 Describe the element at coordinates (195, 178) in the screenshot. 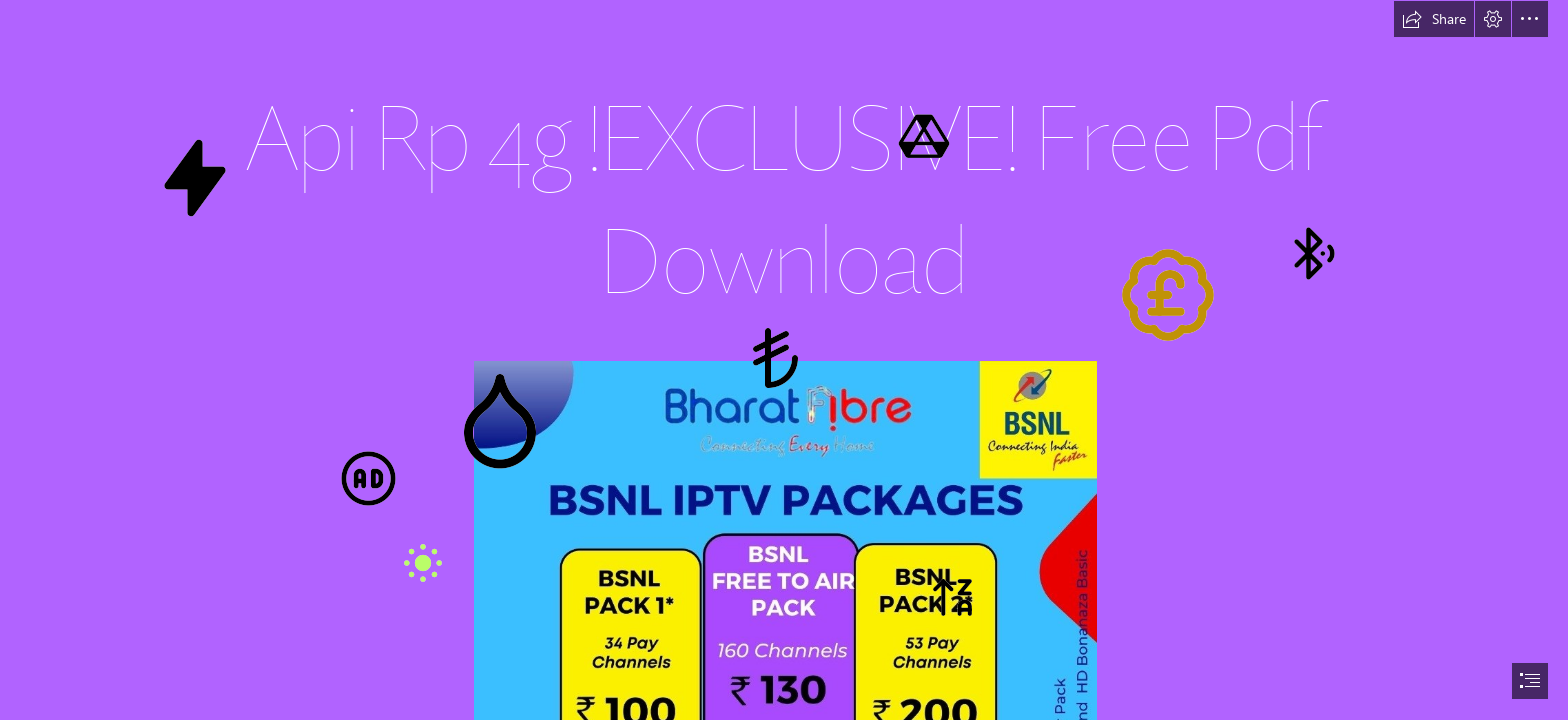

I see `indicates flash or lightning mode is enabled` at that location.